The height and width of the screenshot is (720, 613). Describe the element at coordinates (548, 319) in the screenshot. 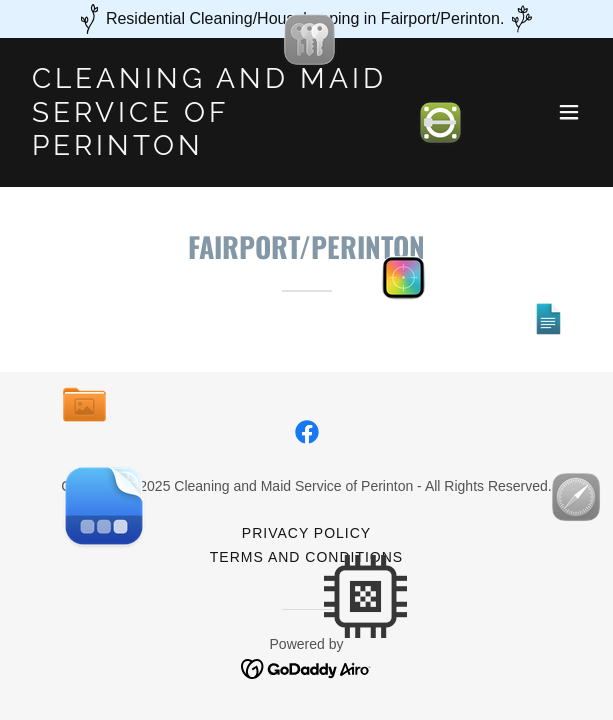

I see `opendocument text template file` at that location.